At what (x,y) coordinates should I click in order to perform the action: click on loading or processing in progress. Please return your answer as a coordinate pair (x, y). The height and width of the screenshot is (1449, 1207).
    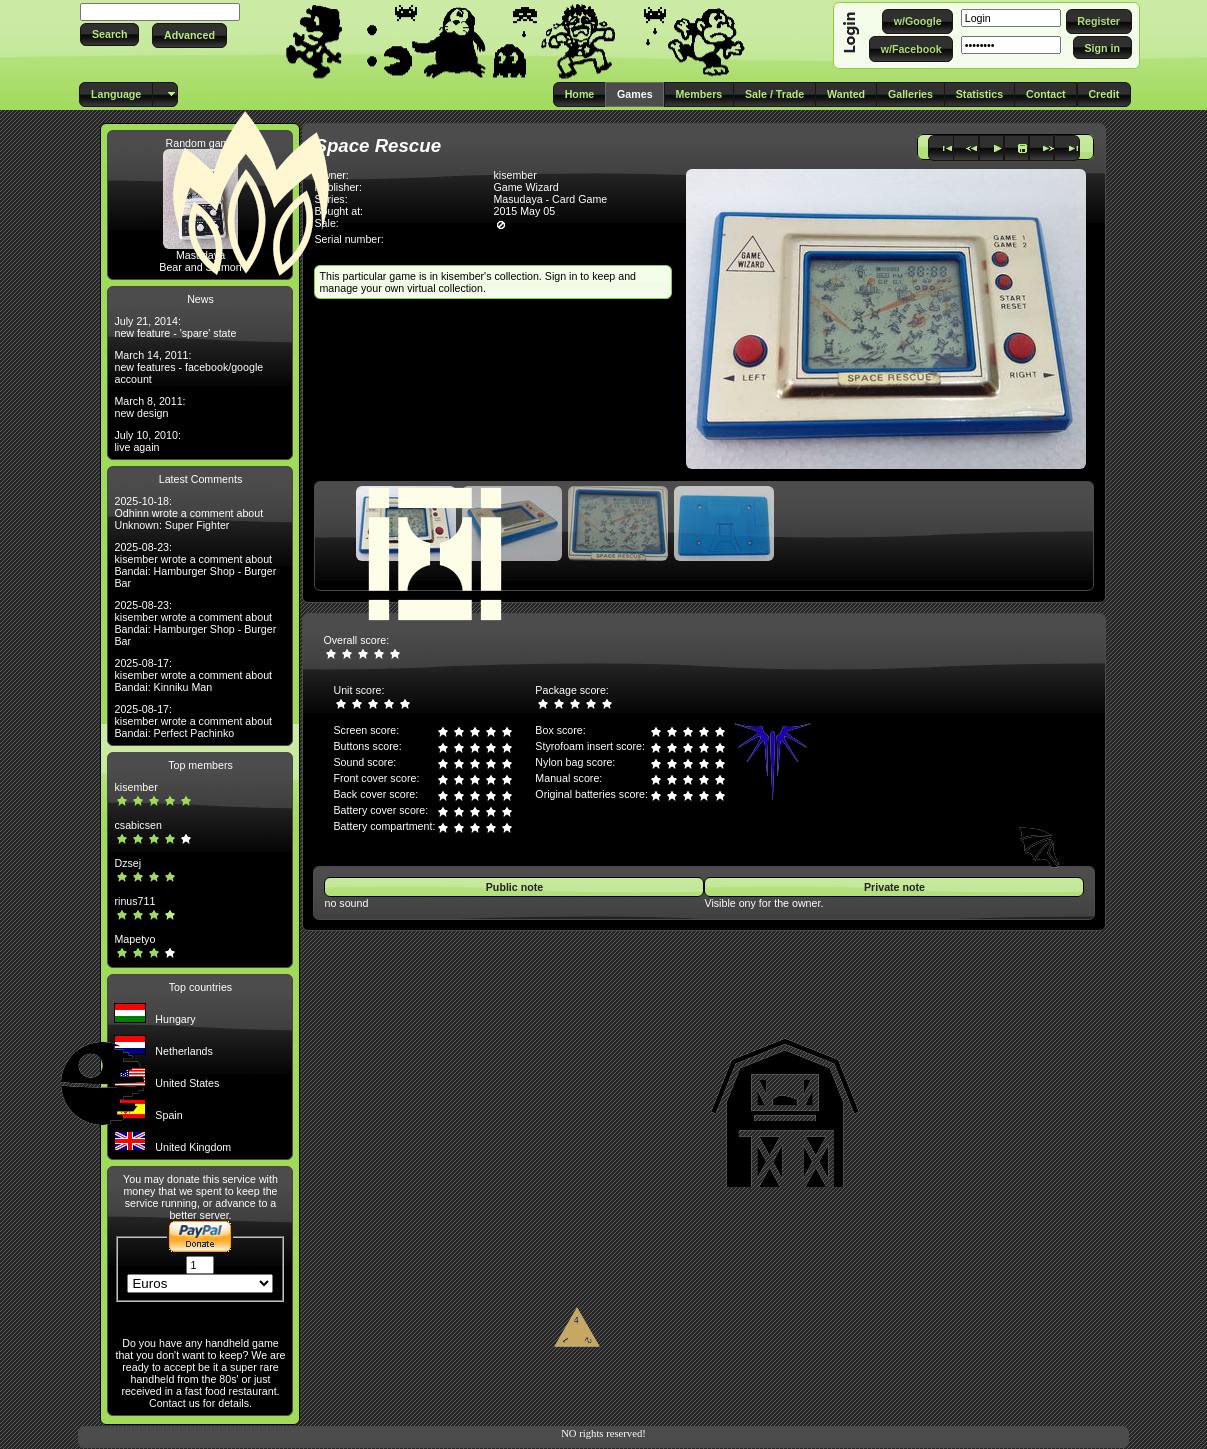
    Looking at the image, I should click on (435, 554).